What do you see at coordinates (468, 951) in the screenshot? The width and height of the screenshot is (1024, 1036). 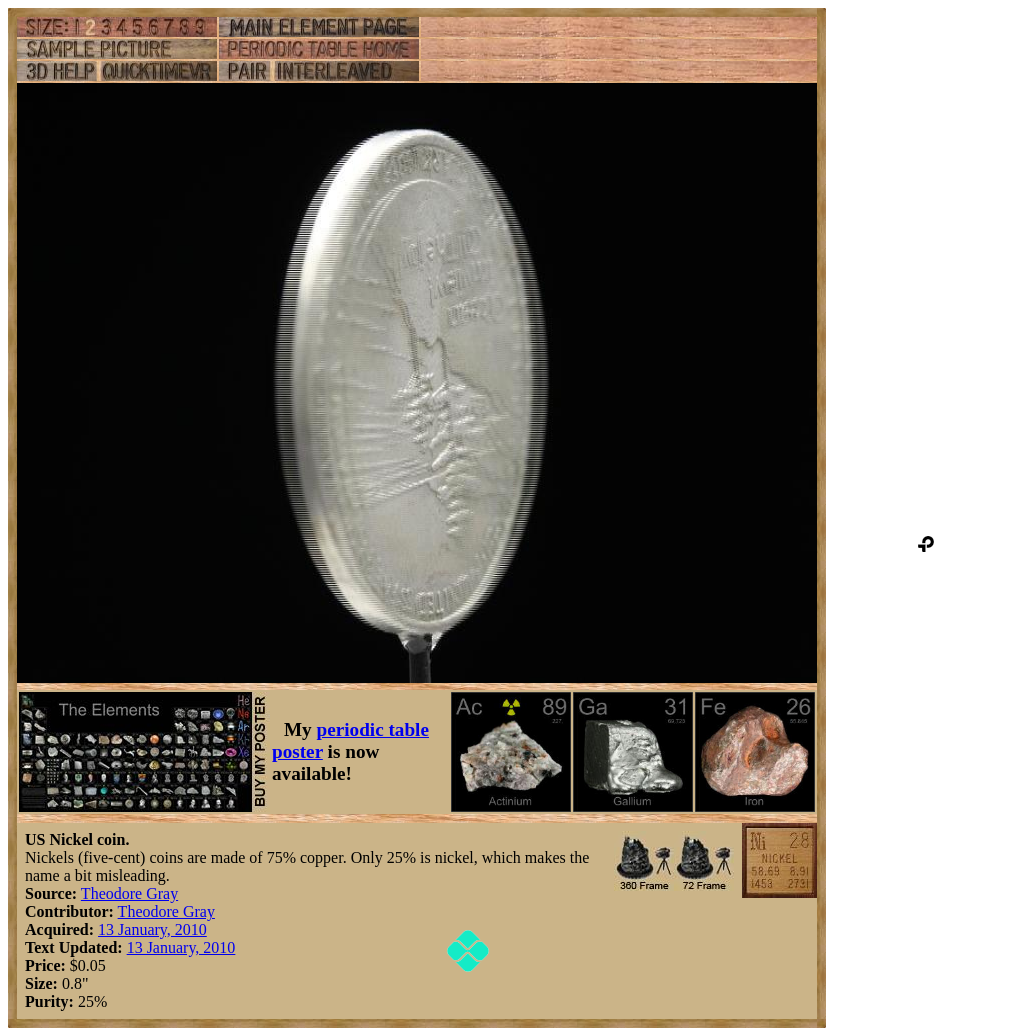 I see `pay with pix instant payment` at bounding box center [468, 951].